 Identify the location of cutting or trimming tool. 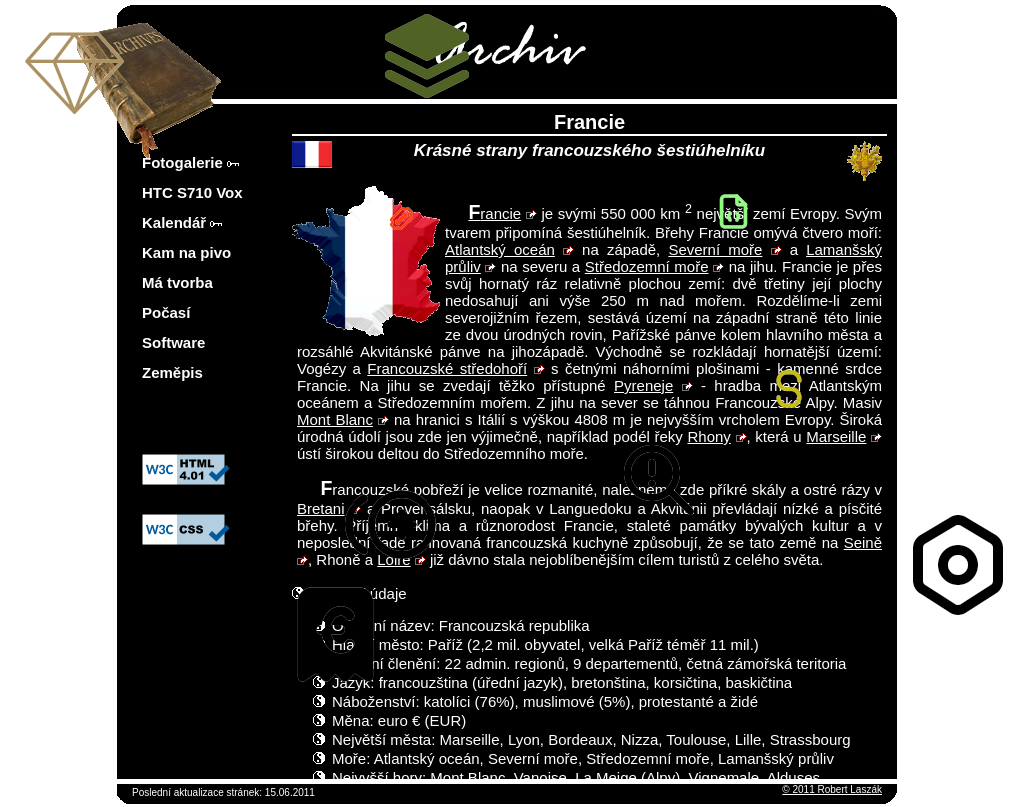
(401, 218).